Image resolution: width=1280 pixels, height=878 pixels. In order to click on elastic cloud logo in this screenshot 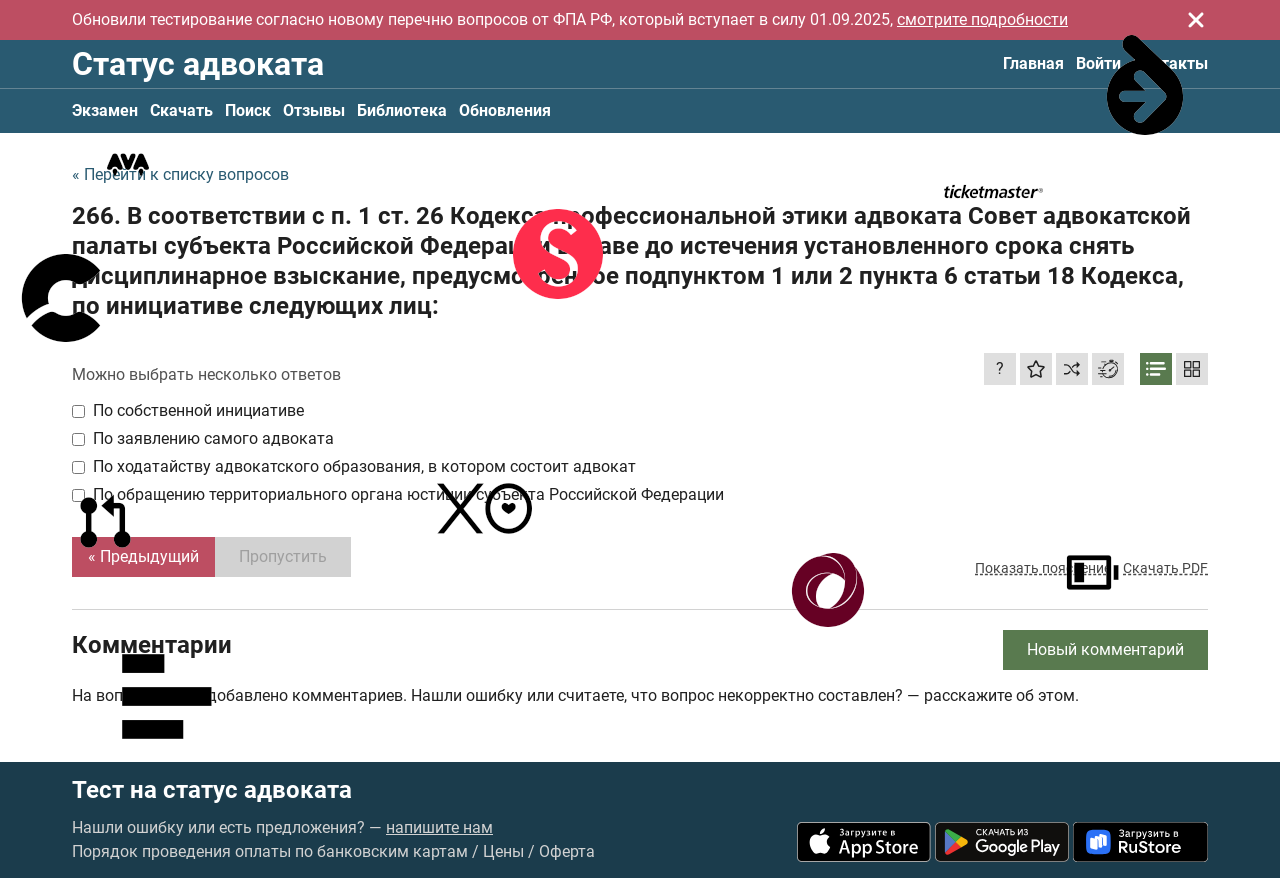, I will do `click(61, 298)`.